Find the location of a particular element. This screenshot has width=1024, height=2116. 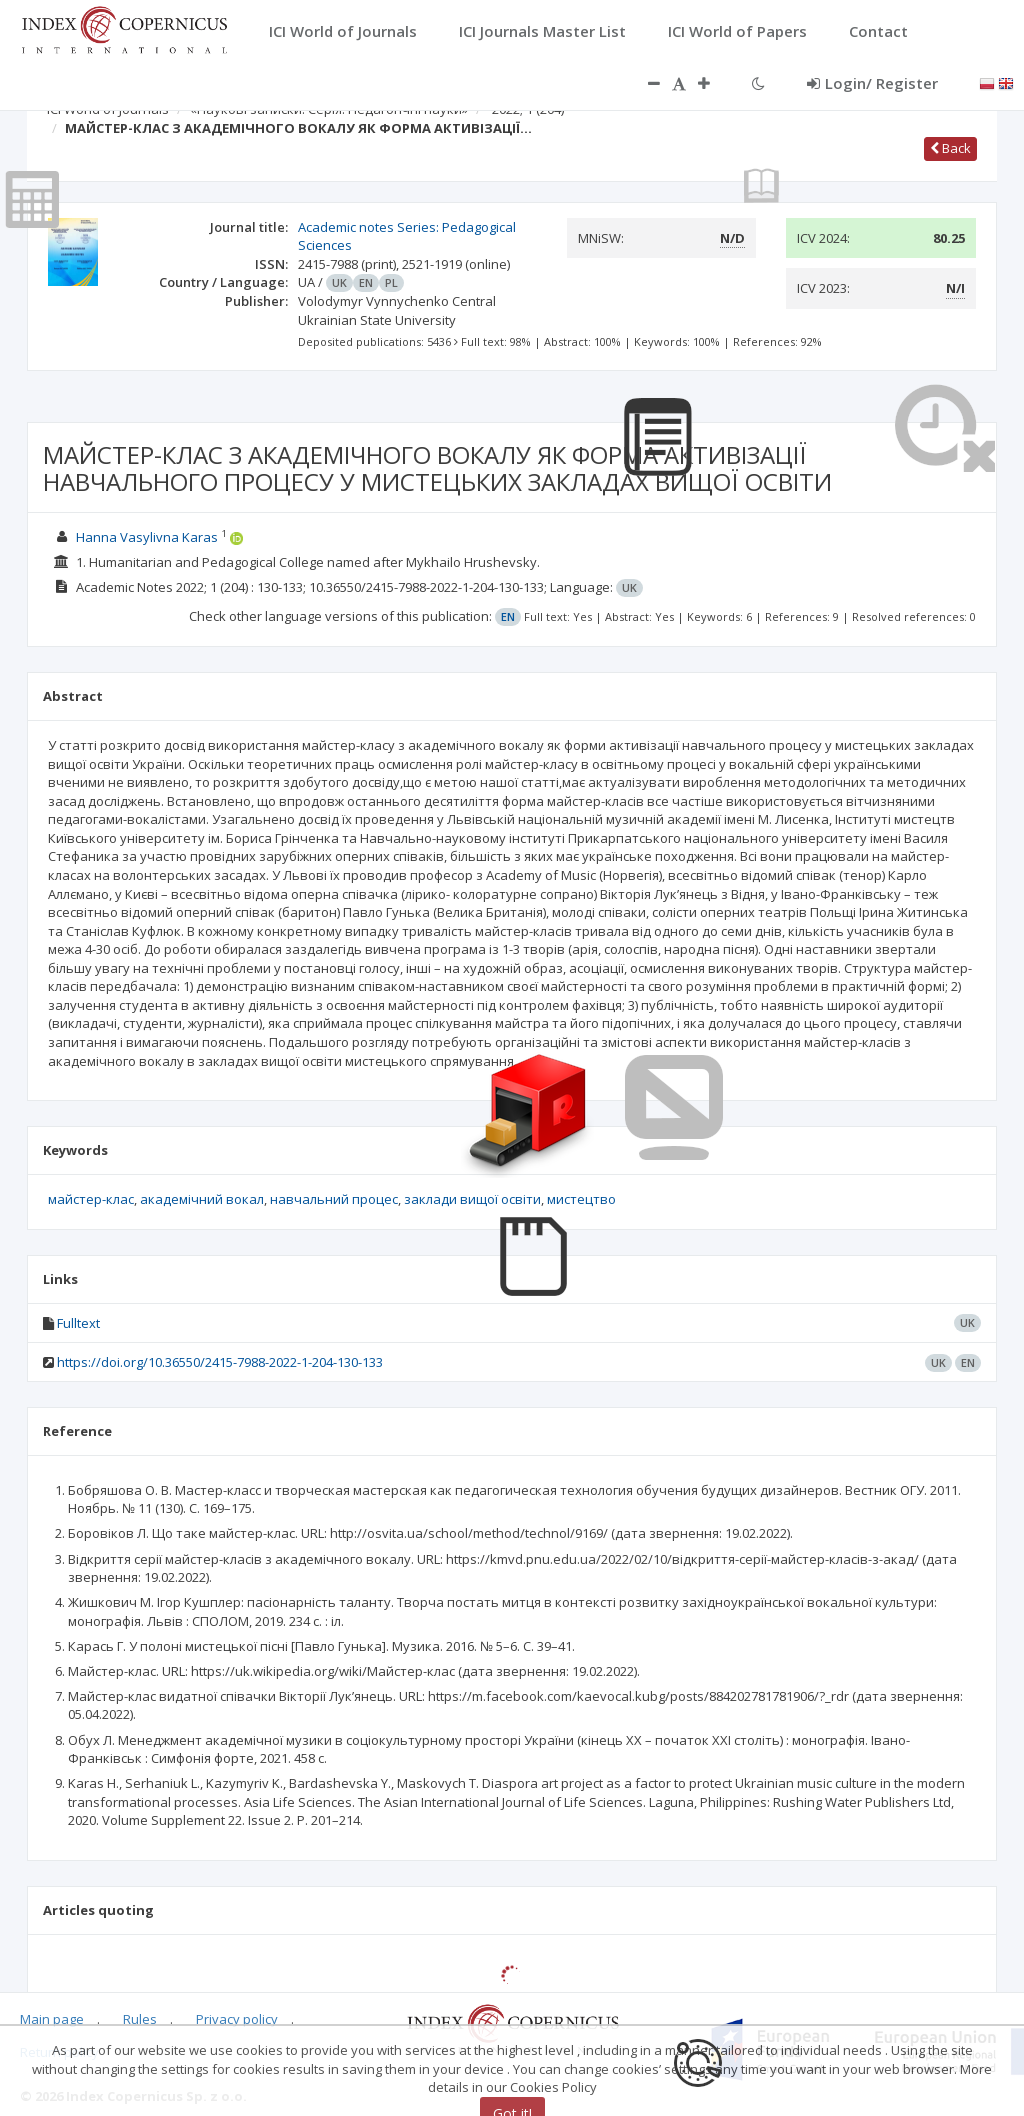

access removable storage device is located at coordinates (530, 1253).